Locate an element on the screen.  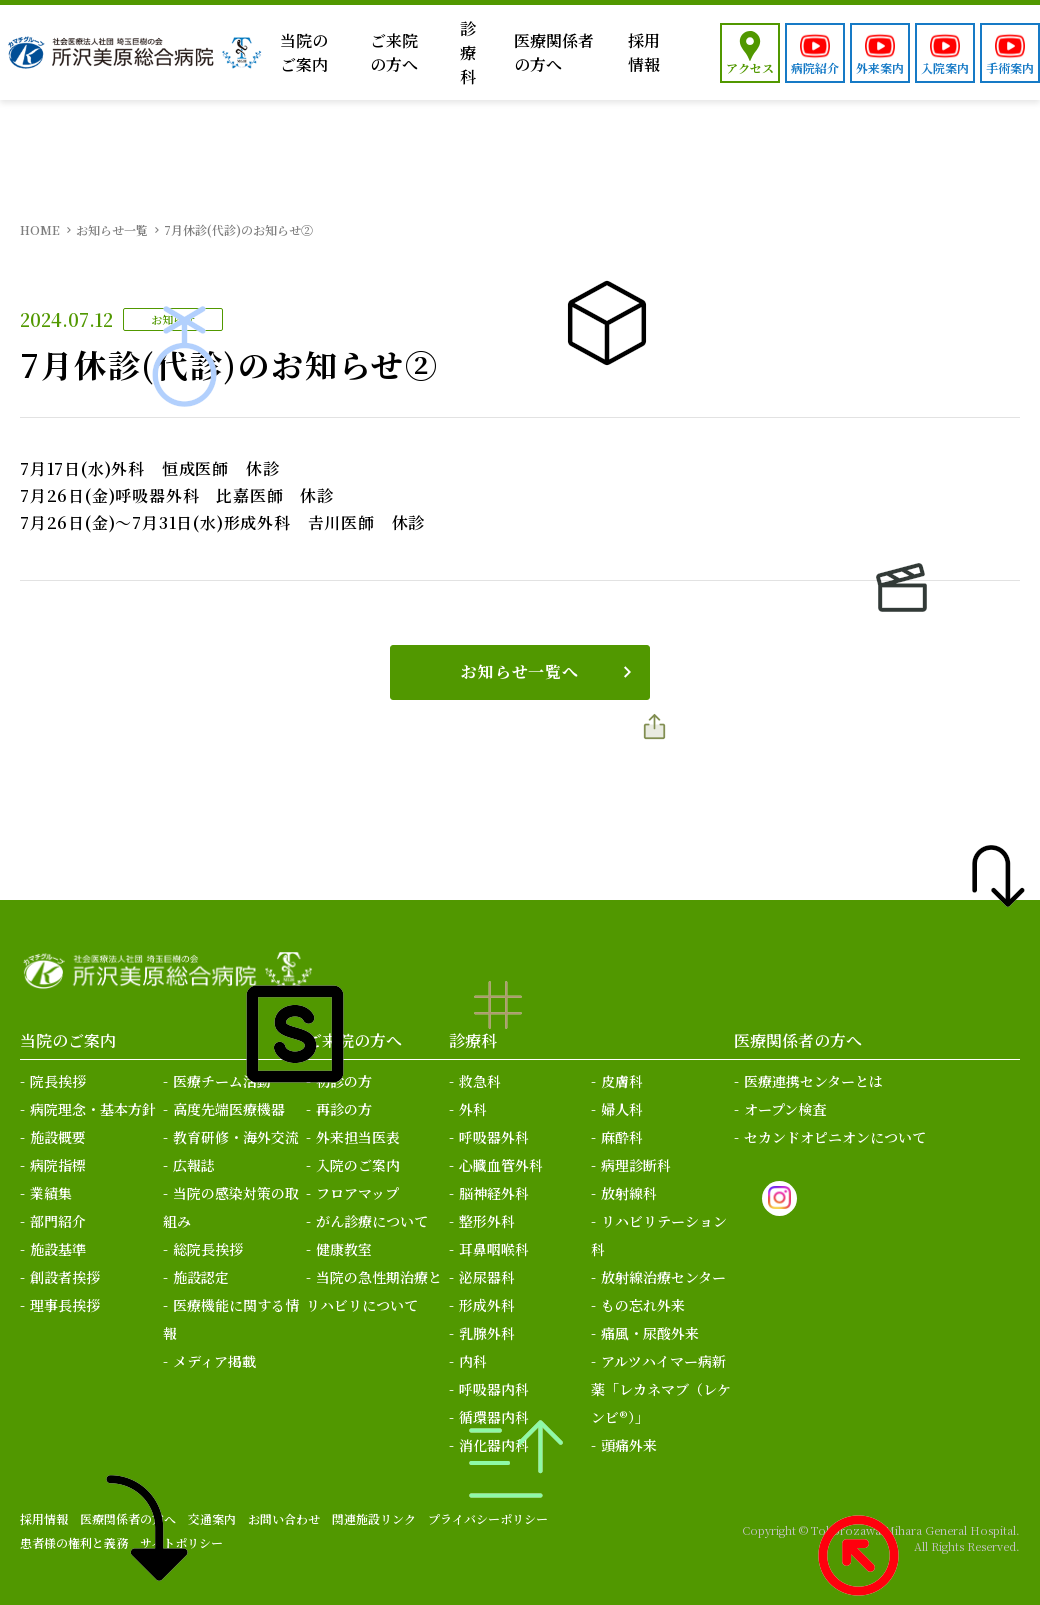
indicates nonbinary gender identity option is located at coordinates (184, 356).